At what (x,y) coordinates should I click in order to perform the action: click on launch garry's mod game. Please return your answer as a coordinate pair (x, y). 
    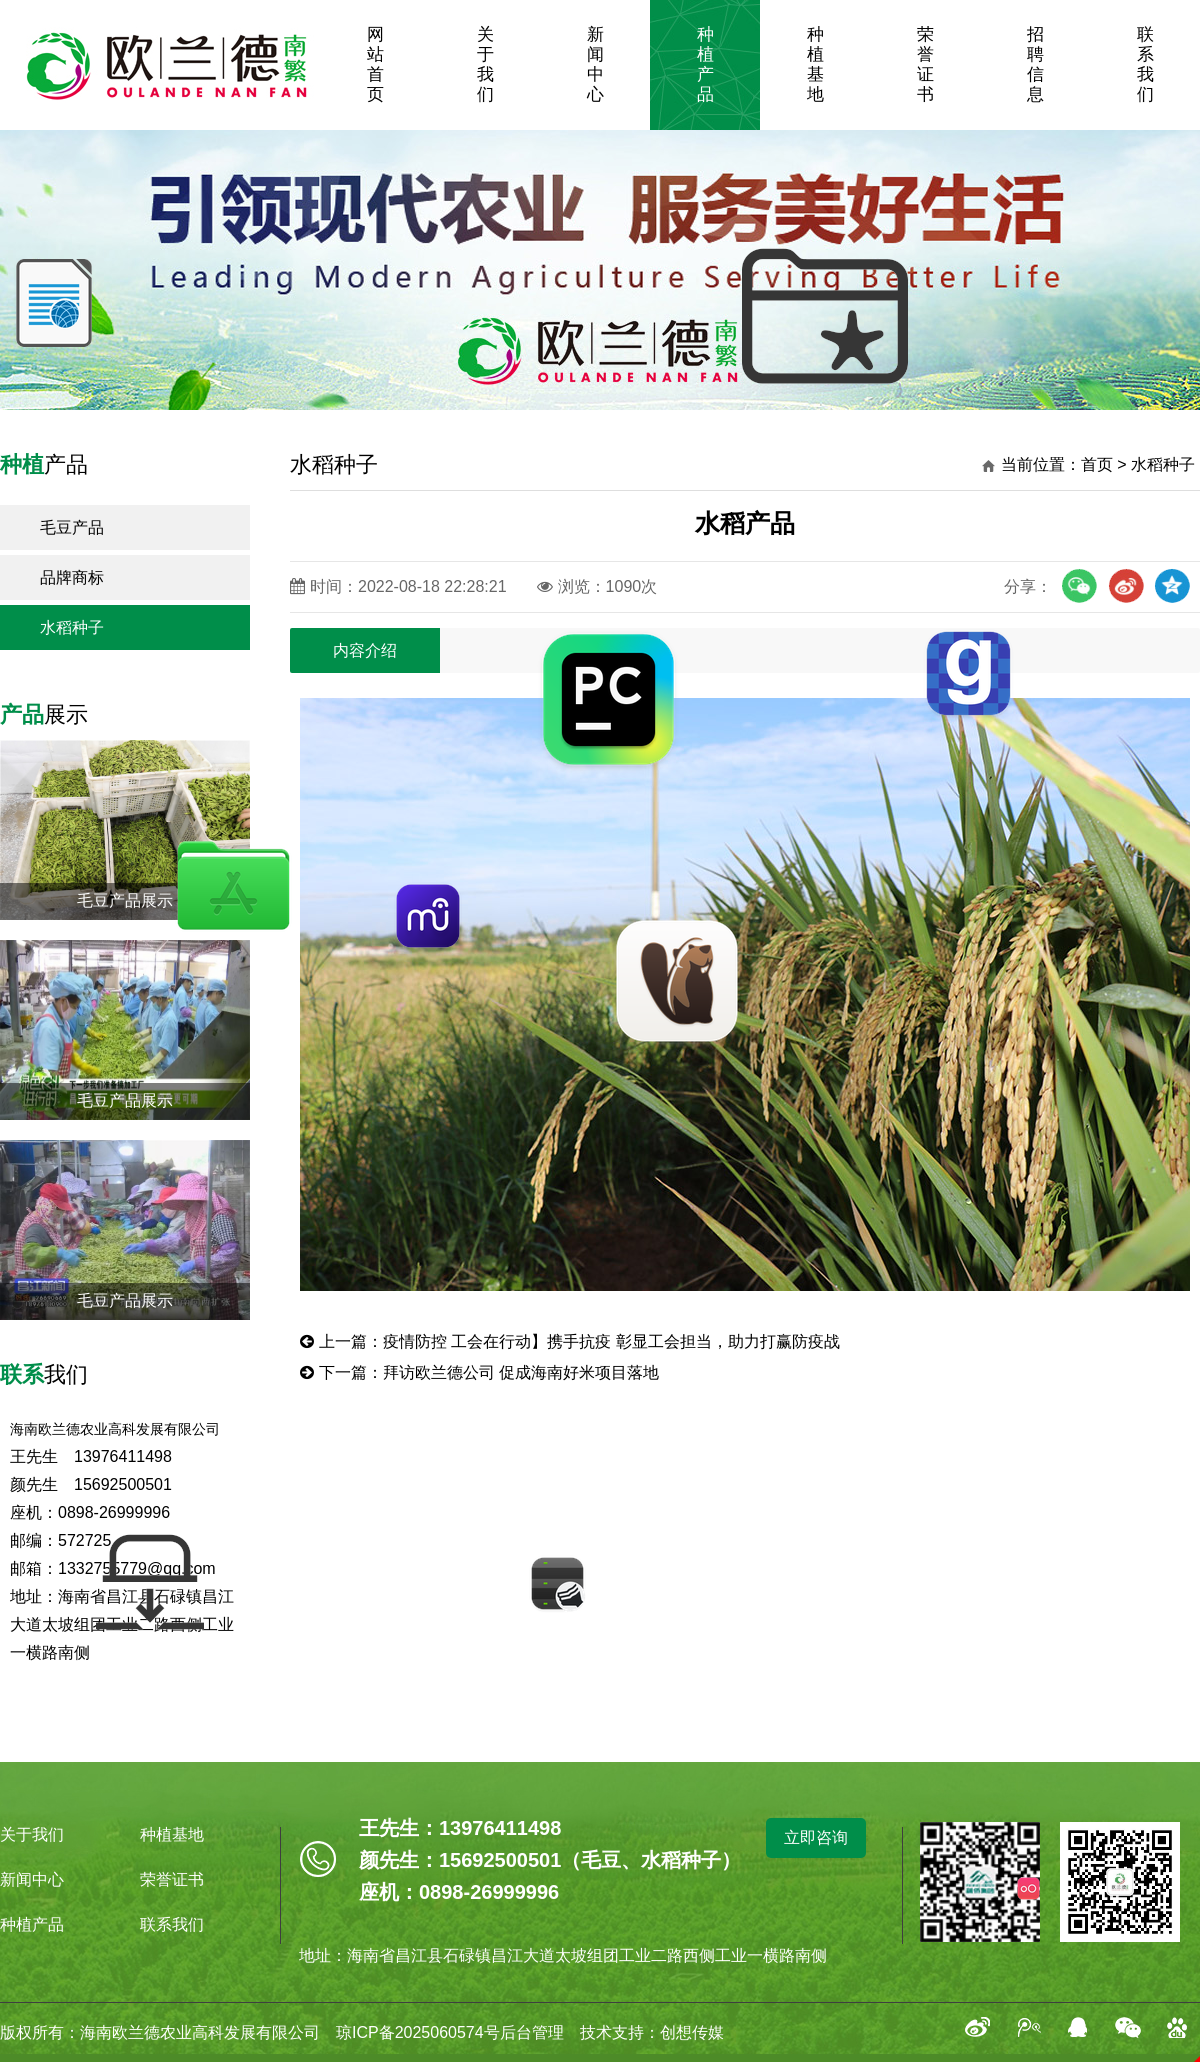
    Looking at the image, I should click on (968, 673).